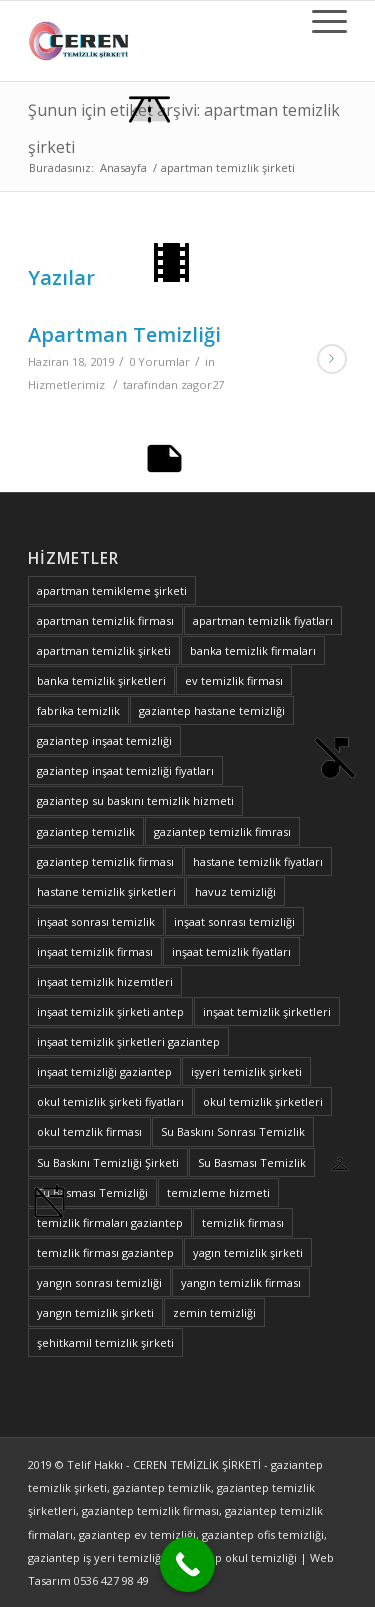  I want to click on create a new note, so click(164, 458).